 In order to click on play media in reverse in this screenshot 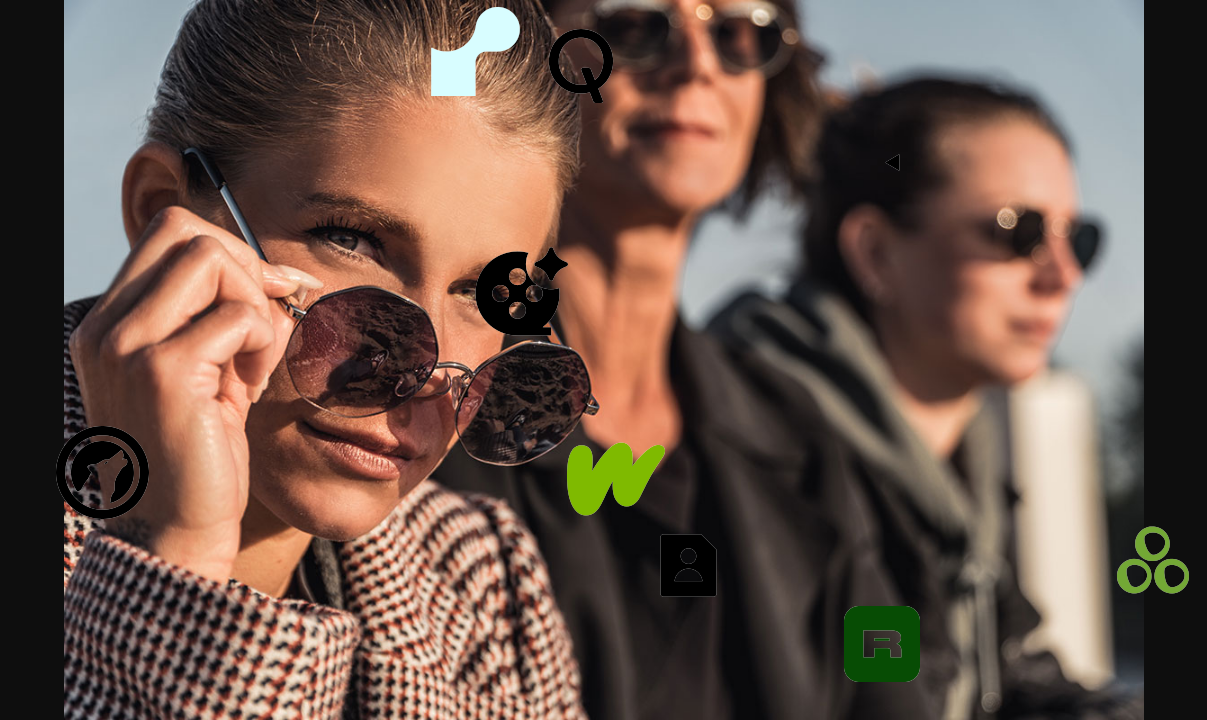, I will do `click(893, 162)`.